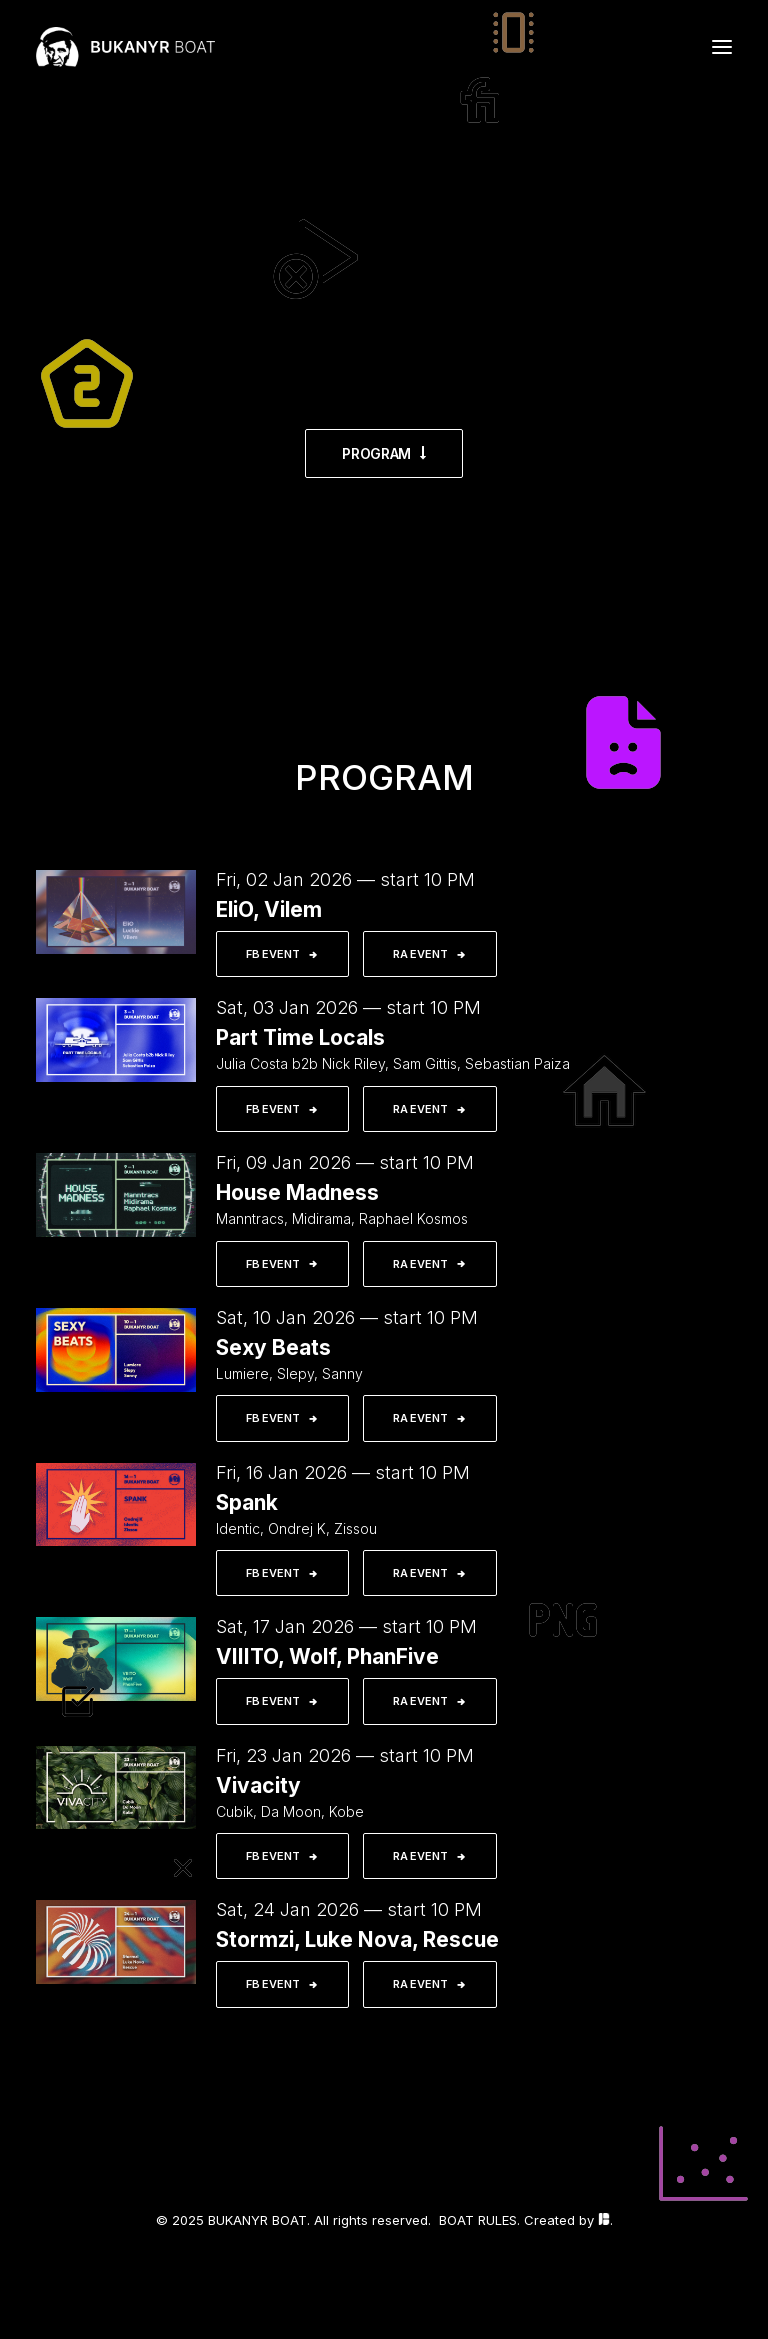  I want to click on open fiverr freelance marketplace, so click(481, 100).